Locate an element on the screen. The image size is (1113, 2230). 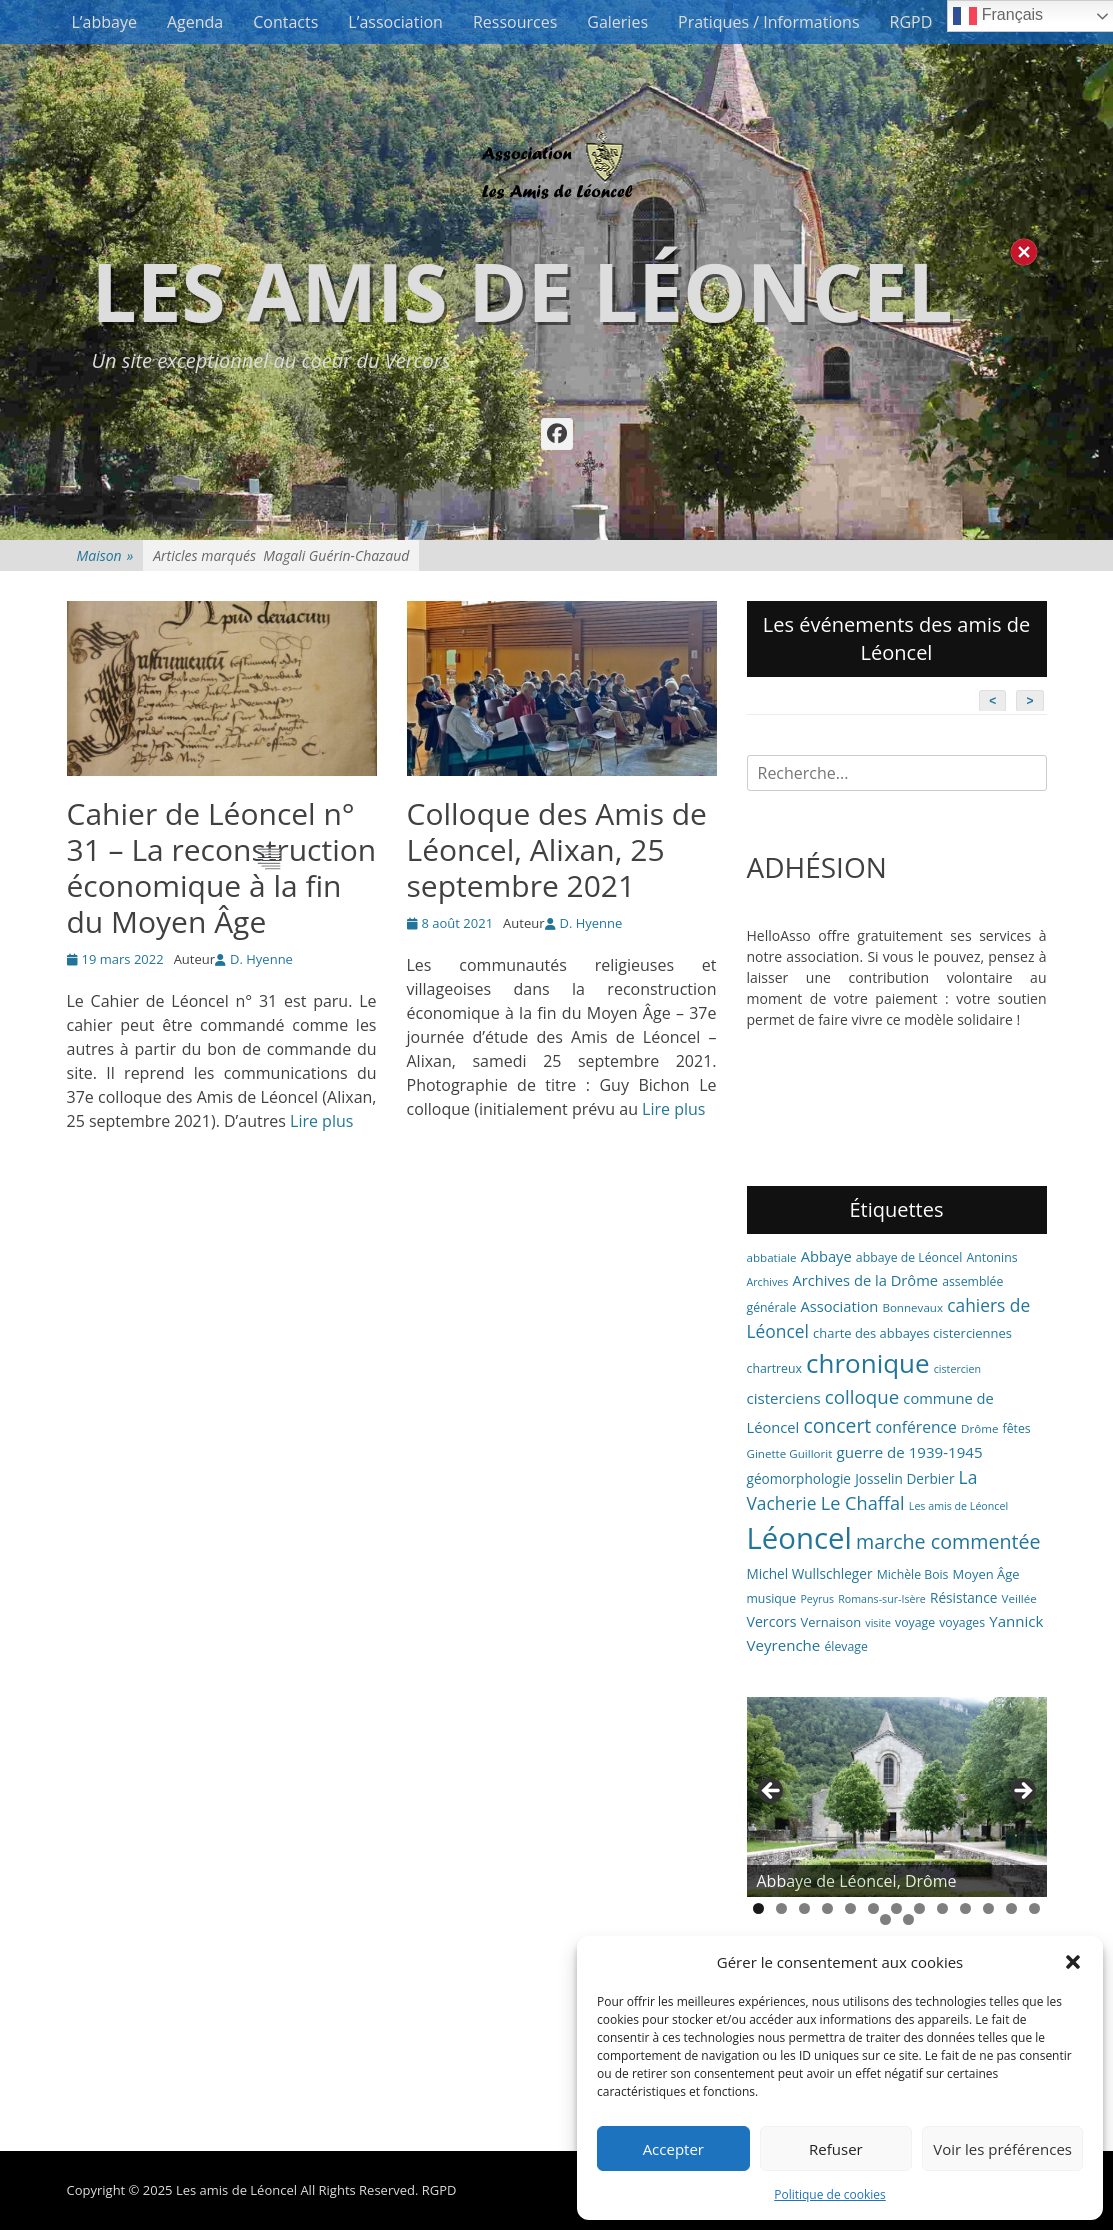
cancel or close the current action is located at coordinates (1024, 252).